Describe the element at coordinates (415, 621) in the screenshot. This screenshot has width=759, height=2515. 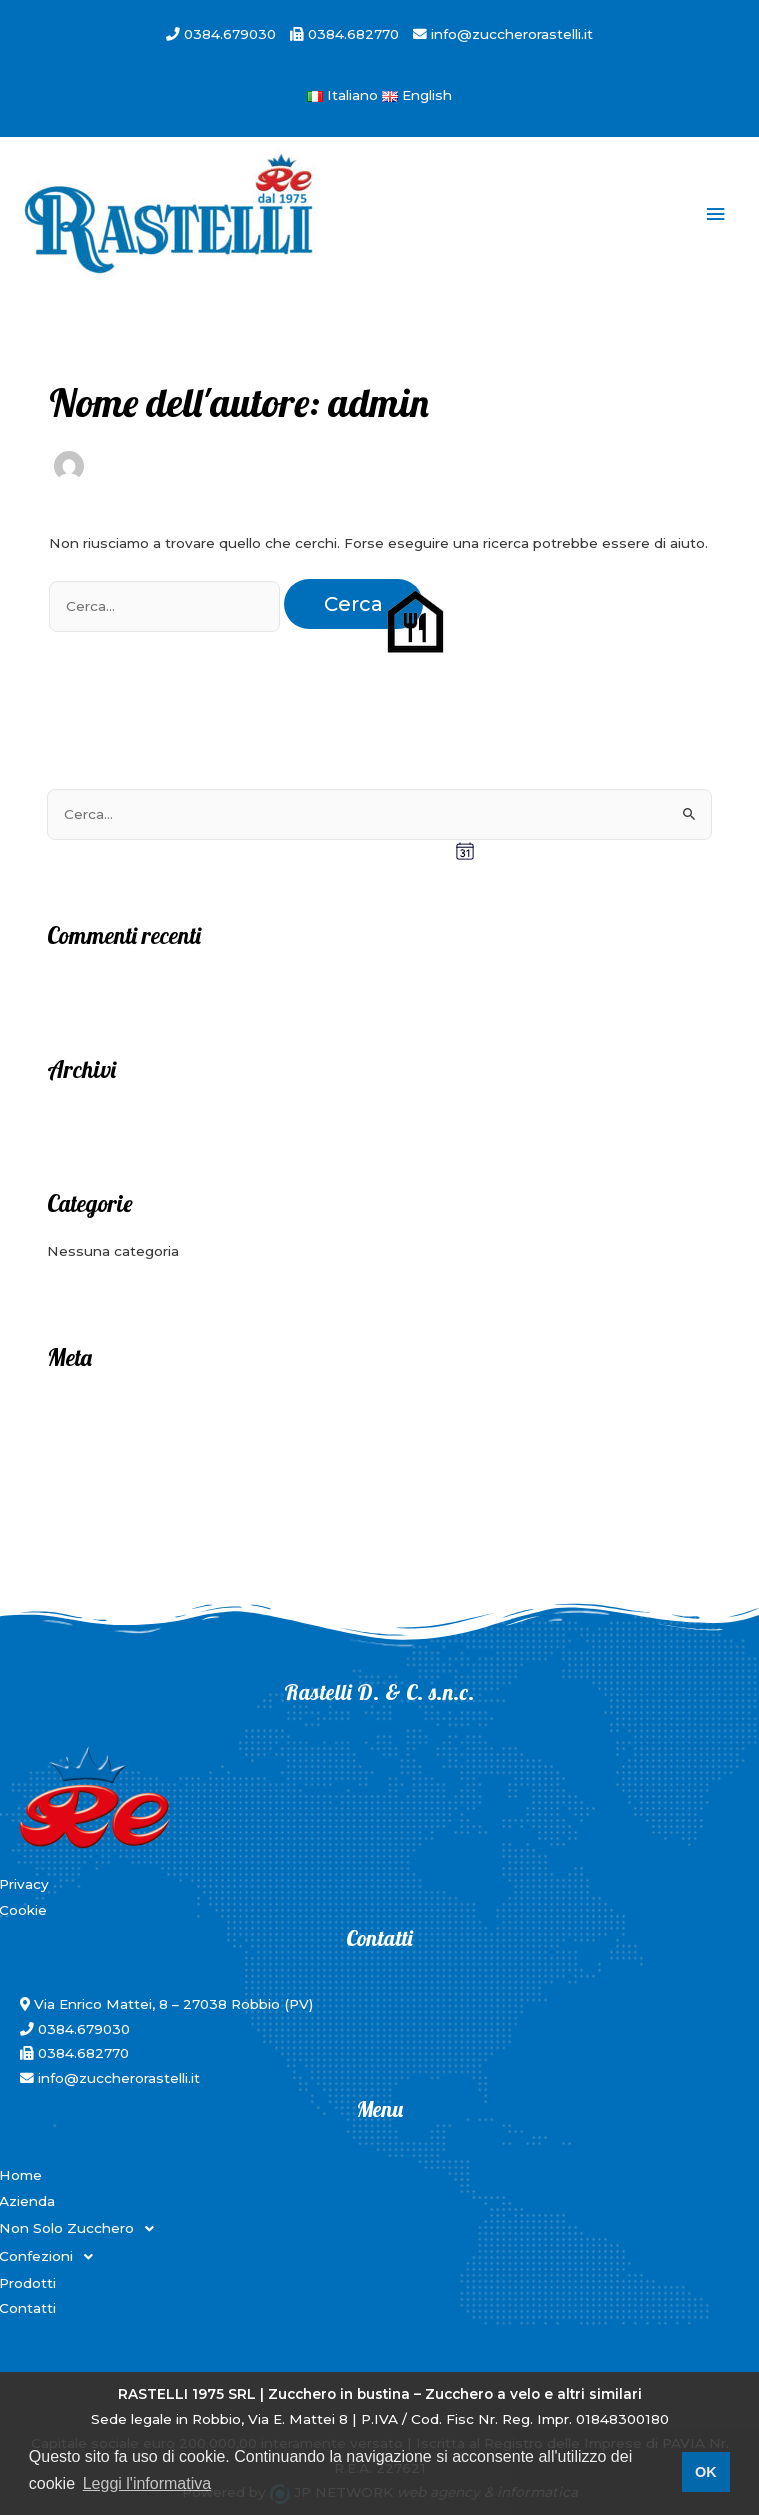
I see `find nearby food banks or food assistance locations` at that location.